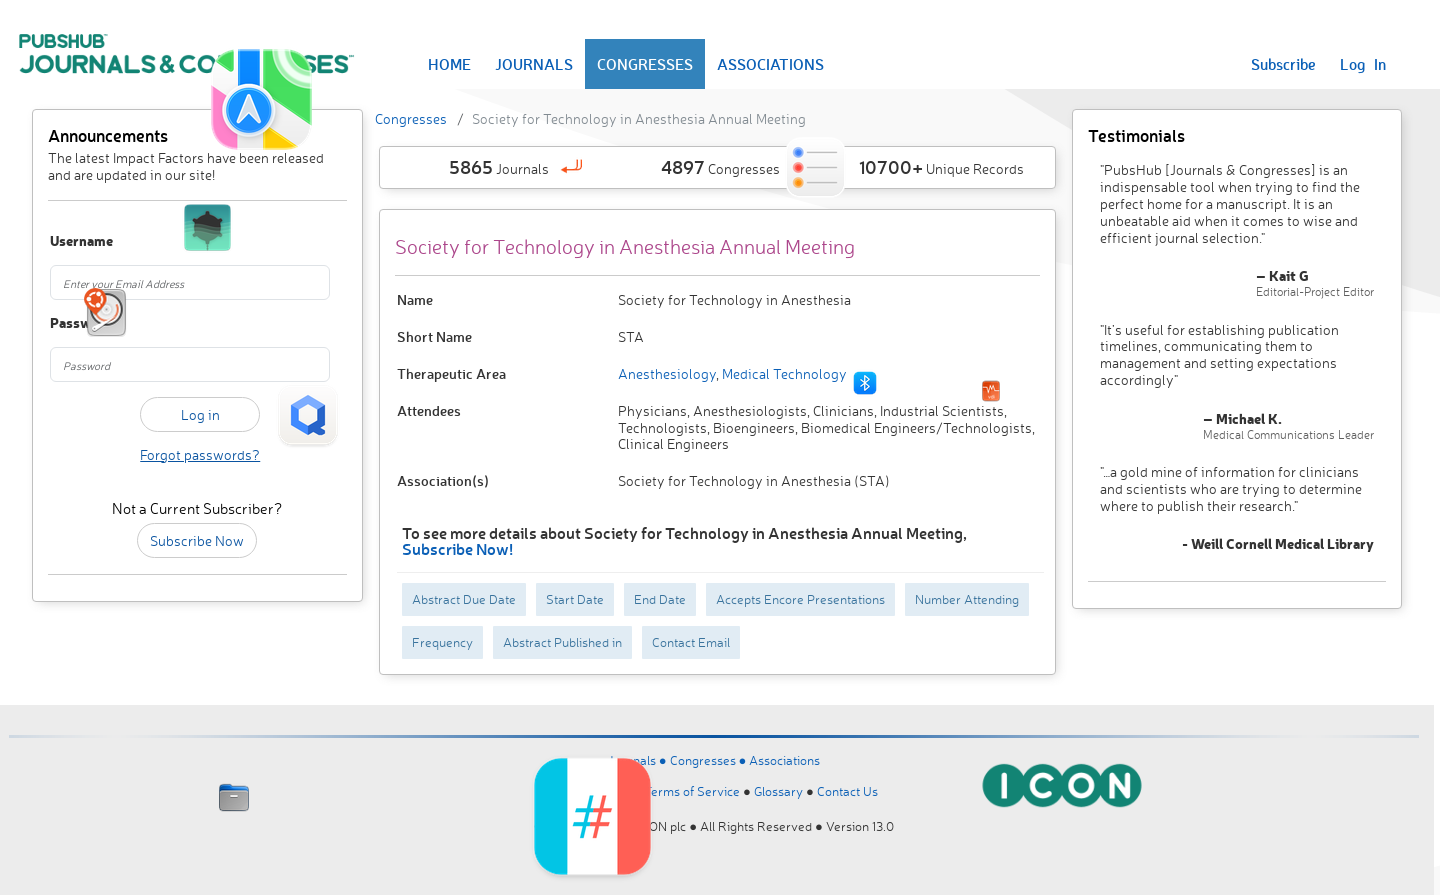  I want to click on launch ryujinx nintendo switch emulator, so click(592, 816).